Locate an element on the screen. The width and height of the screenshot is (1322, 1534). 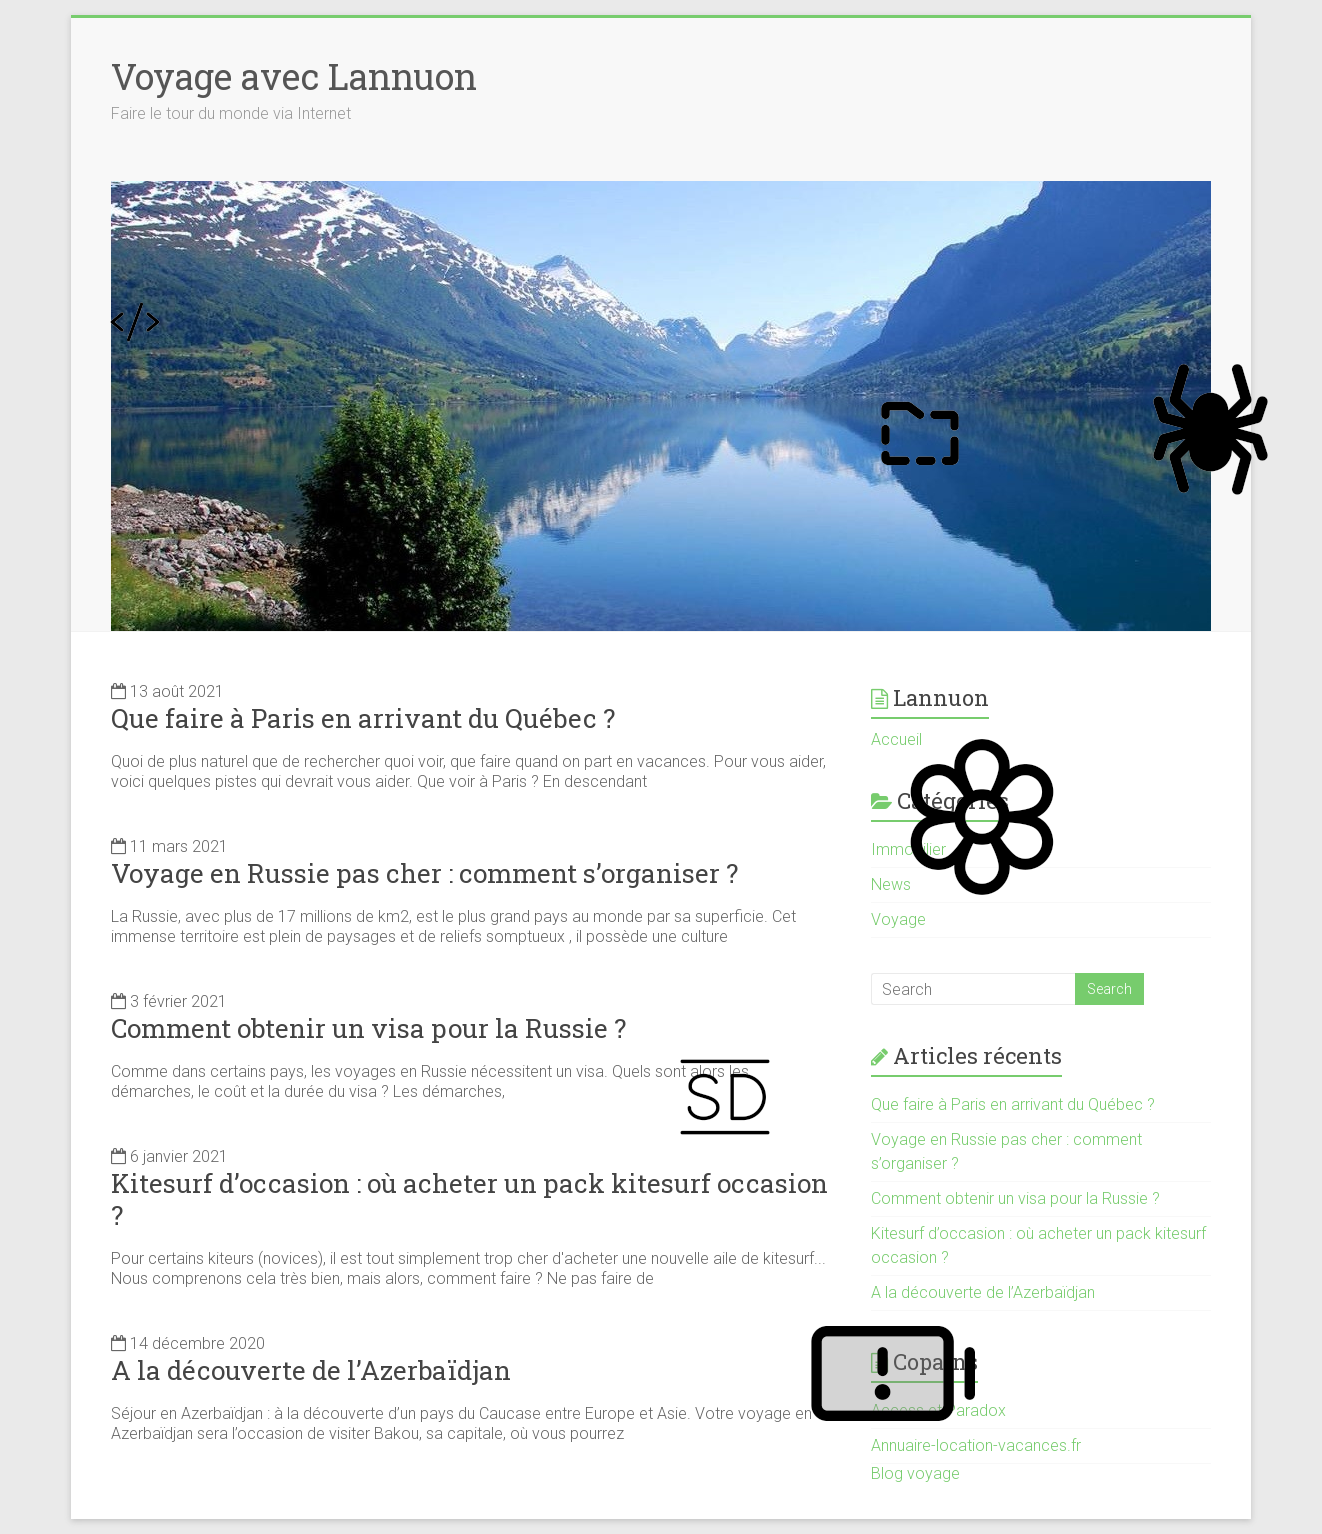
access nature or garden-related features is located at coordinates (982, 817).